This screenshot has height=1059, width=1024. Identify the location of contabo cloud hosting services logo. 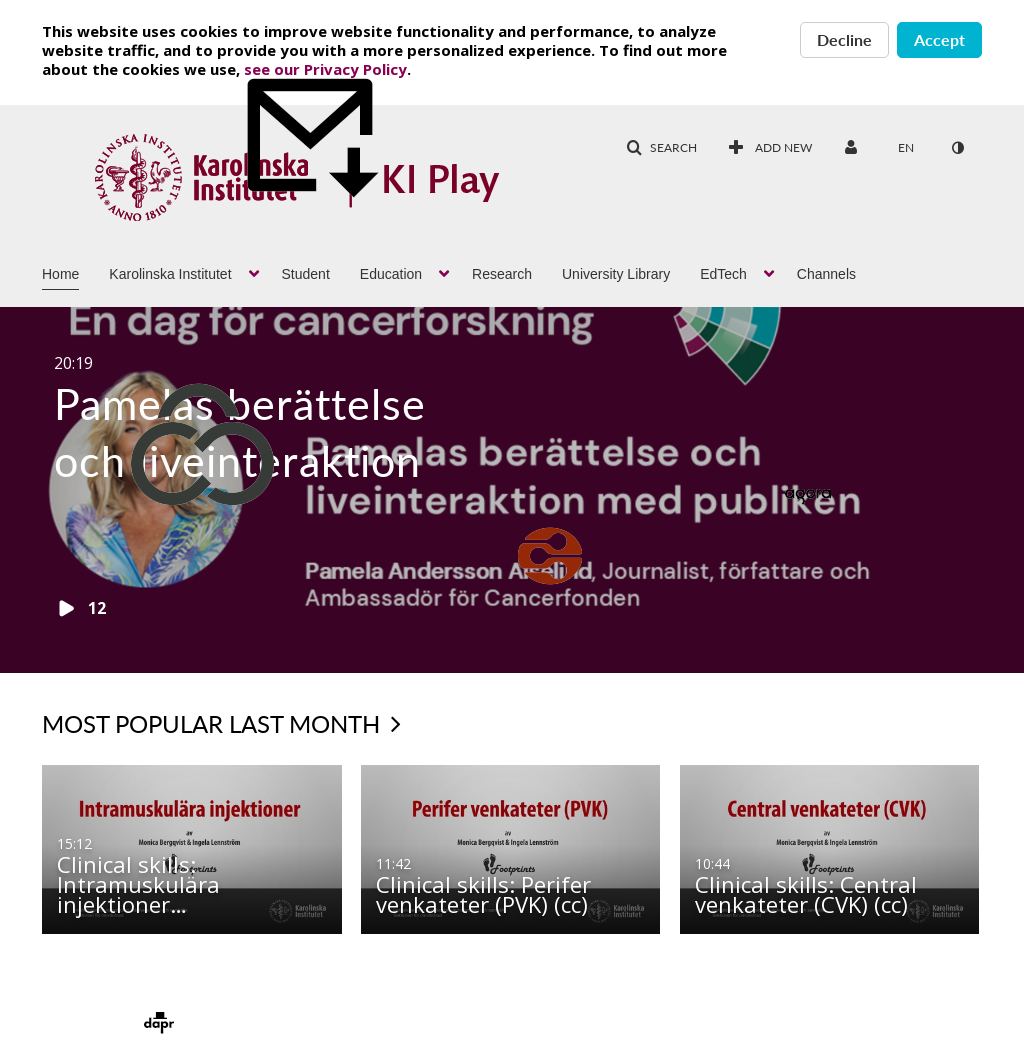
(202, 444).